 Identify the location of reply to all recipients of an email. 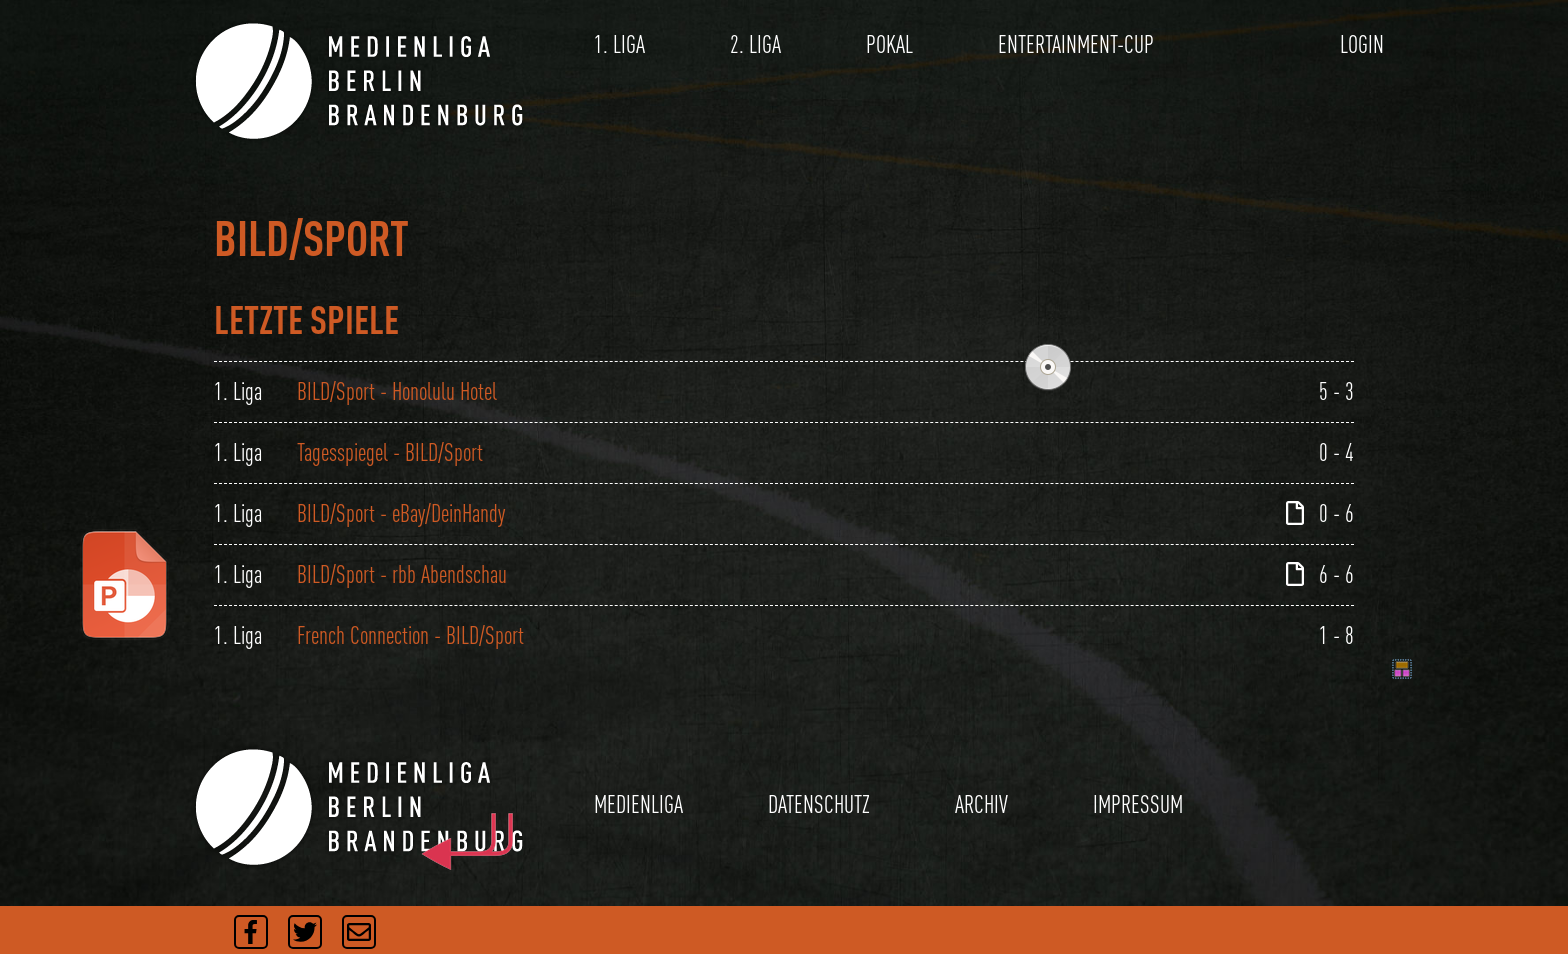
(466, 841).